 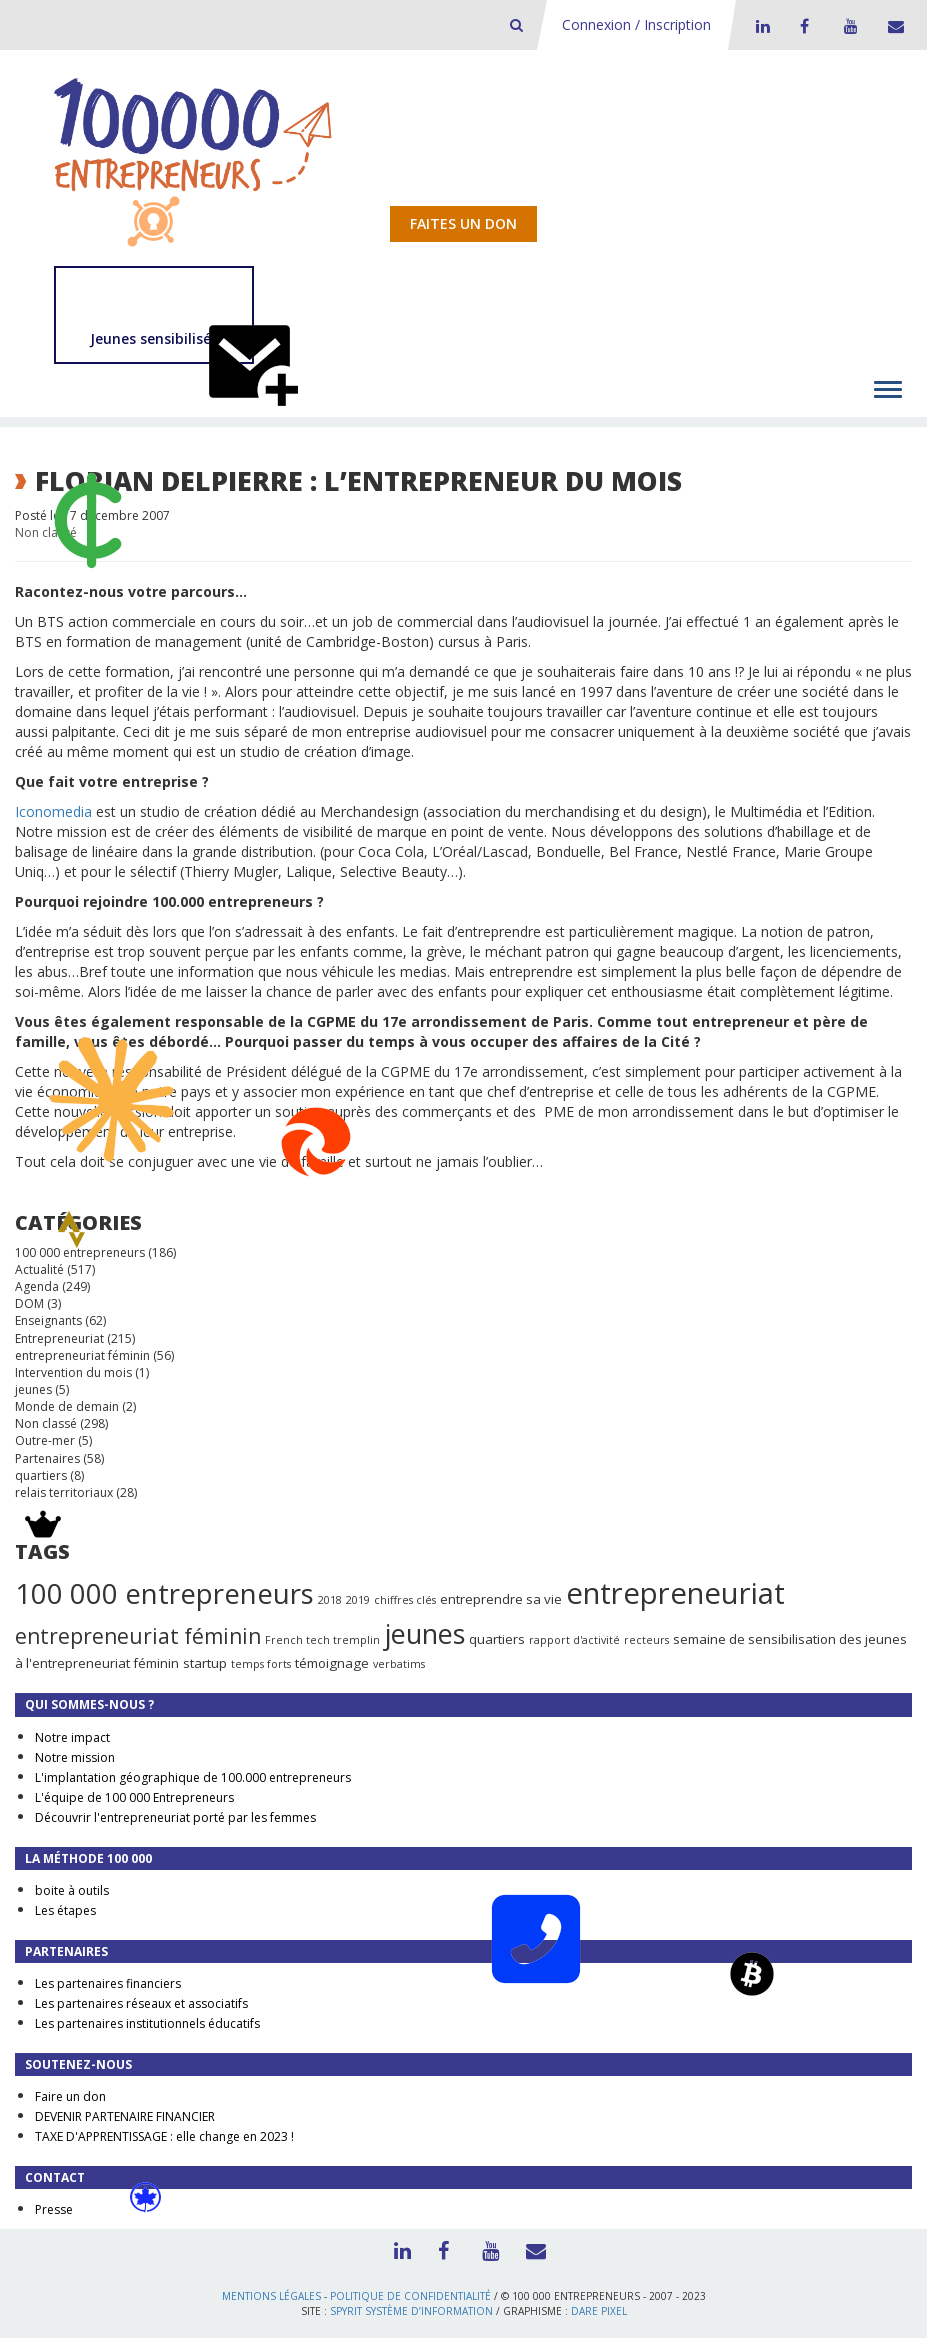 I want to click on tap to make a phone call, so click(x=536, y=1939).